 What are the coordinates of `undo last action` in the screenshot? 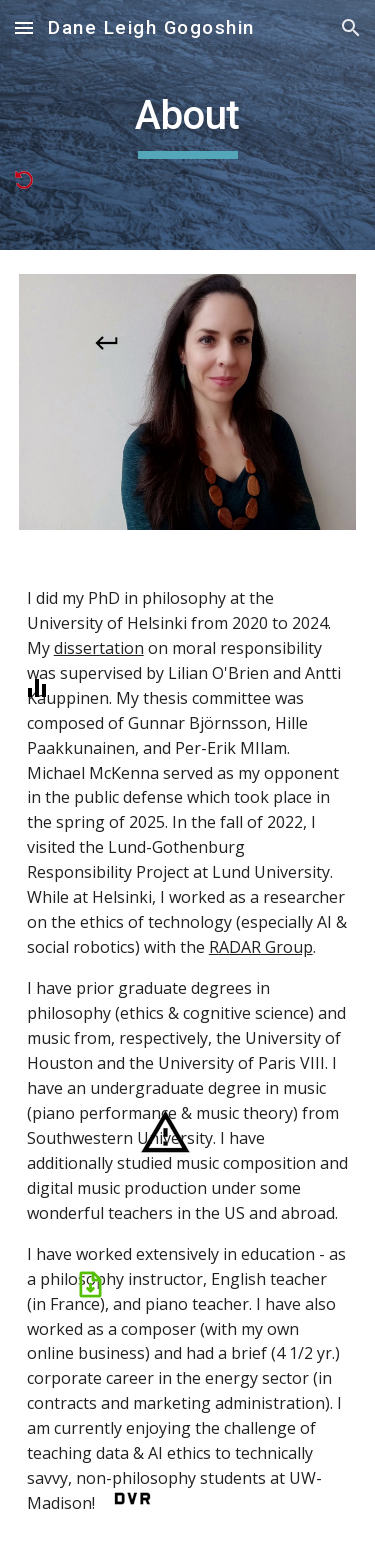 It's located at (24, 180).